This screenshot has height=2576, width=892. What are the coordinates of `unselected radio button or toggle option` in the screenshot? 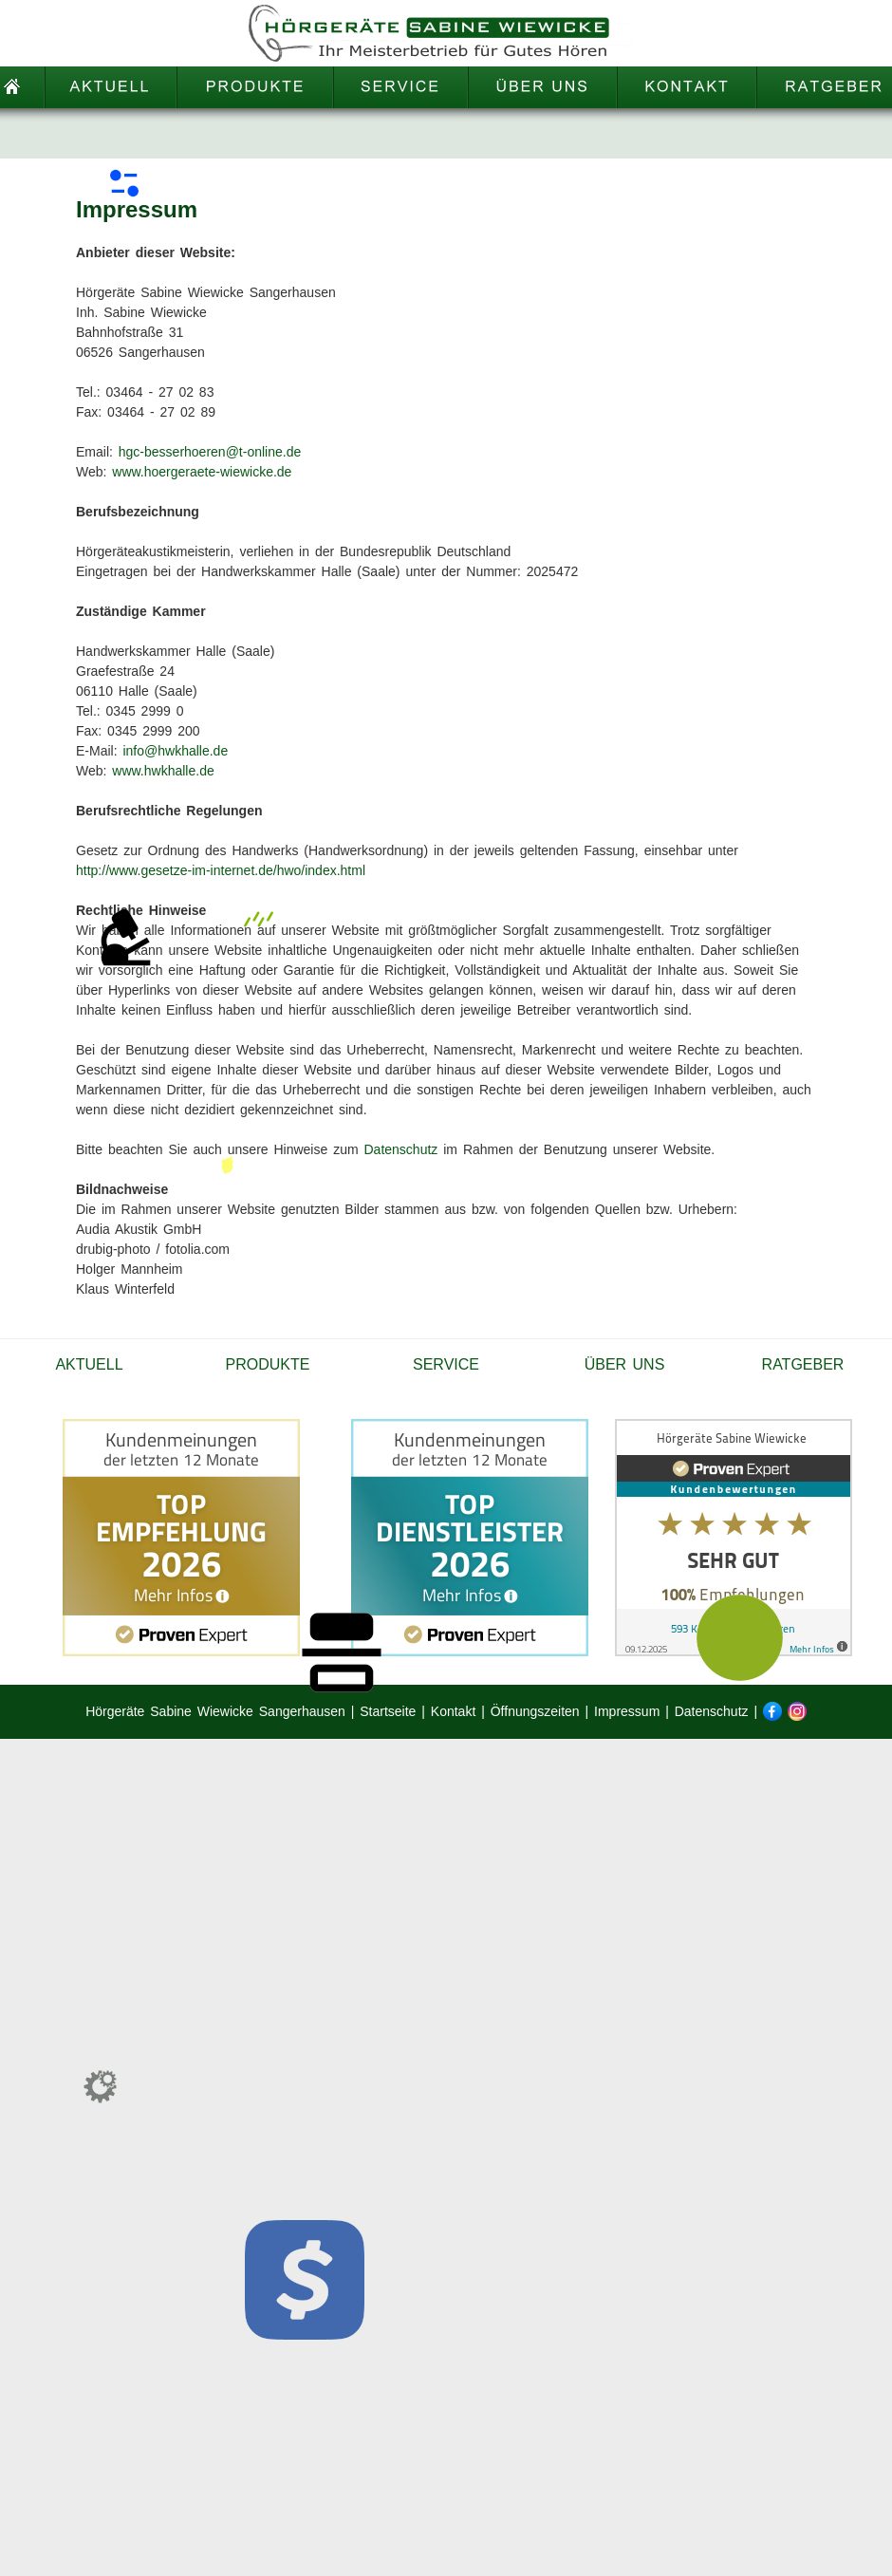 It's located at (739, 1637).